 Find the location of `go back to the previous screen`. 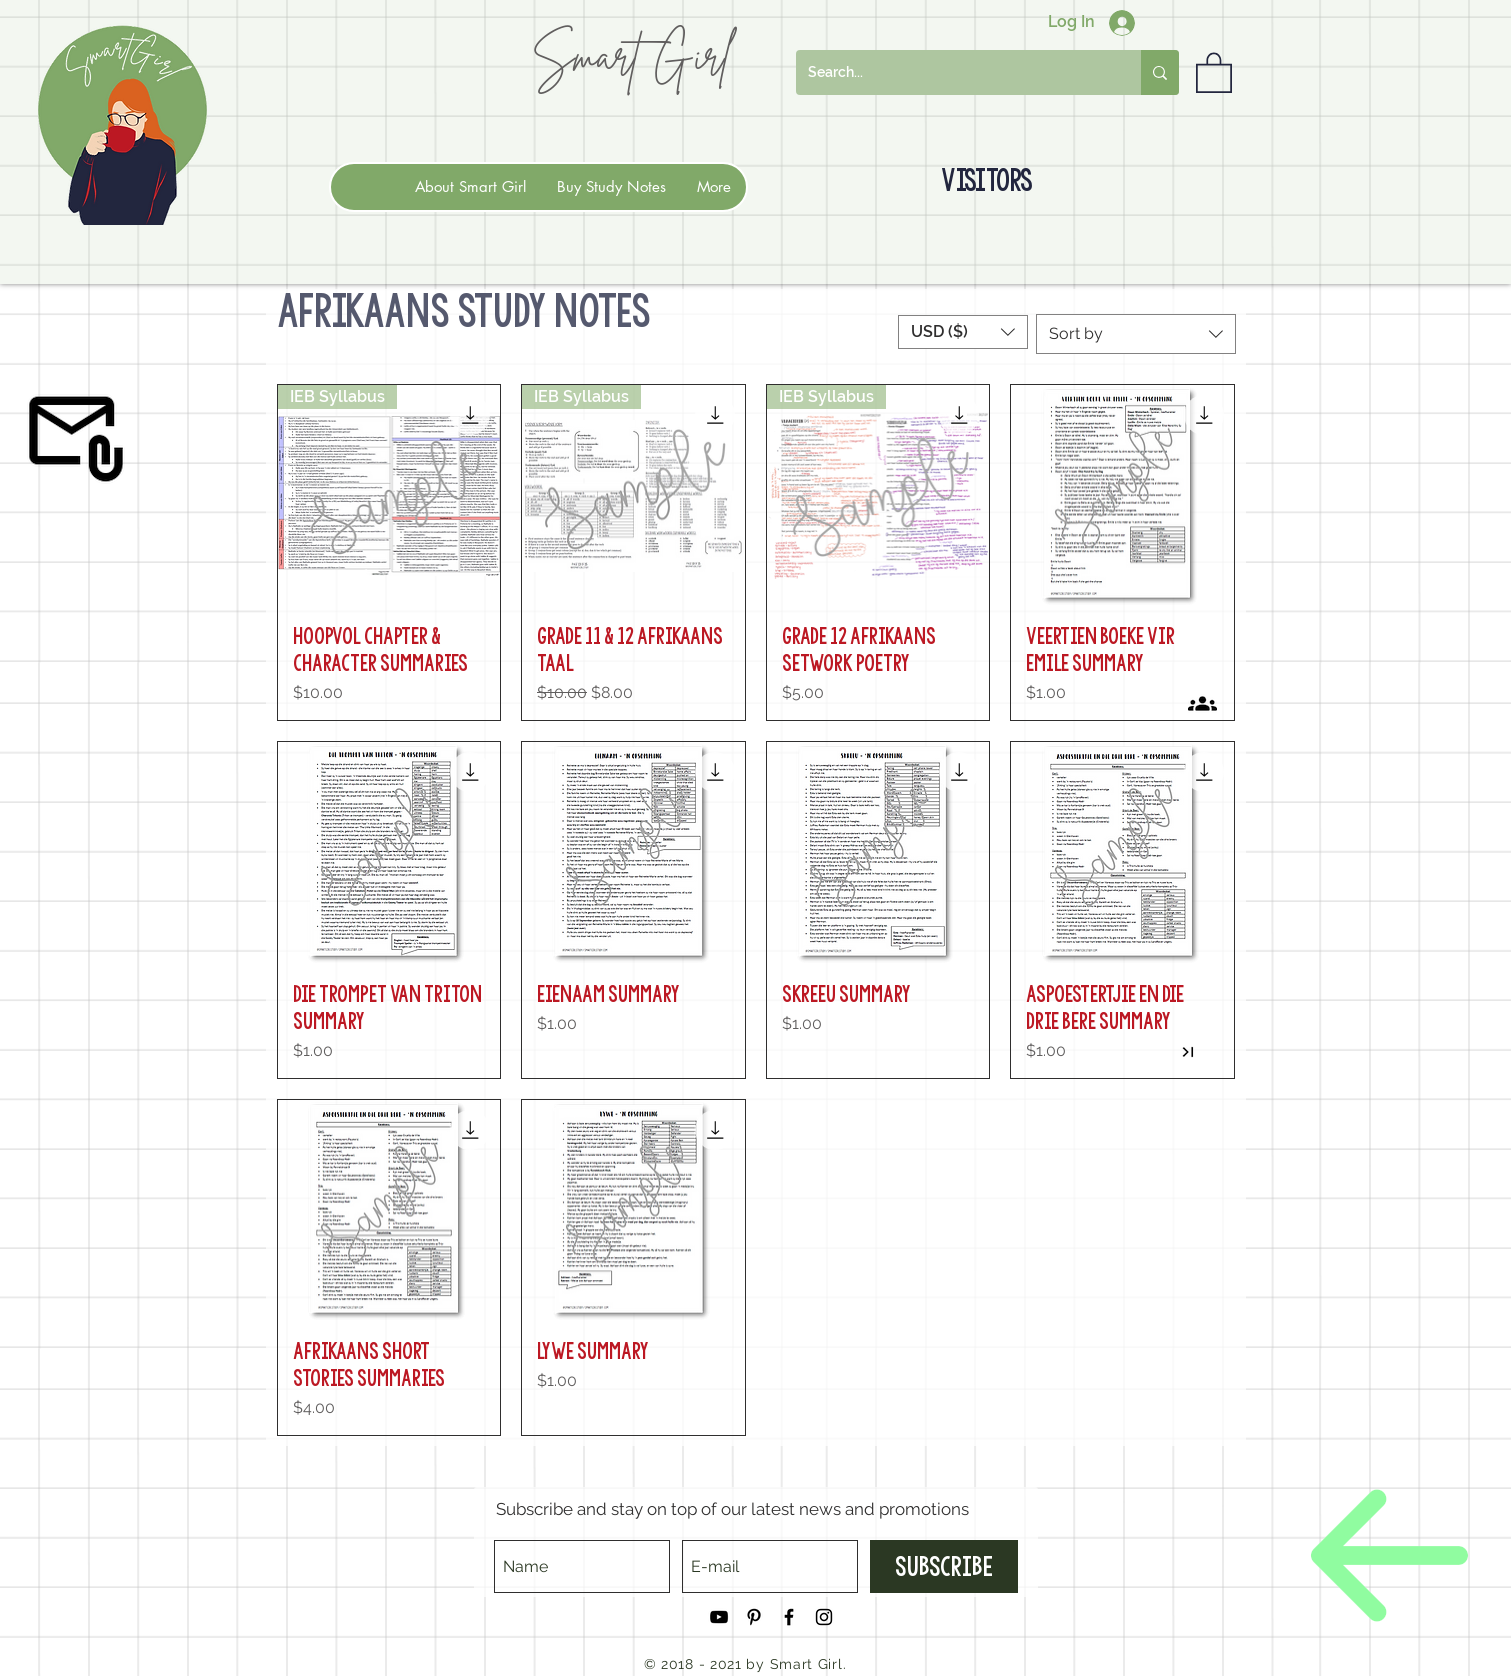

go back to the previous screen is located at coordinates (1389, 1555).